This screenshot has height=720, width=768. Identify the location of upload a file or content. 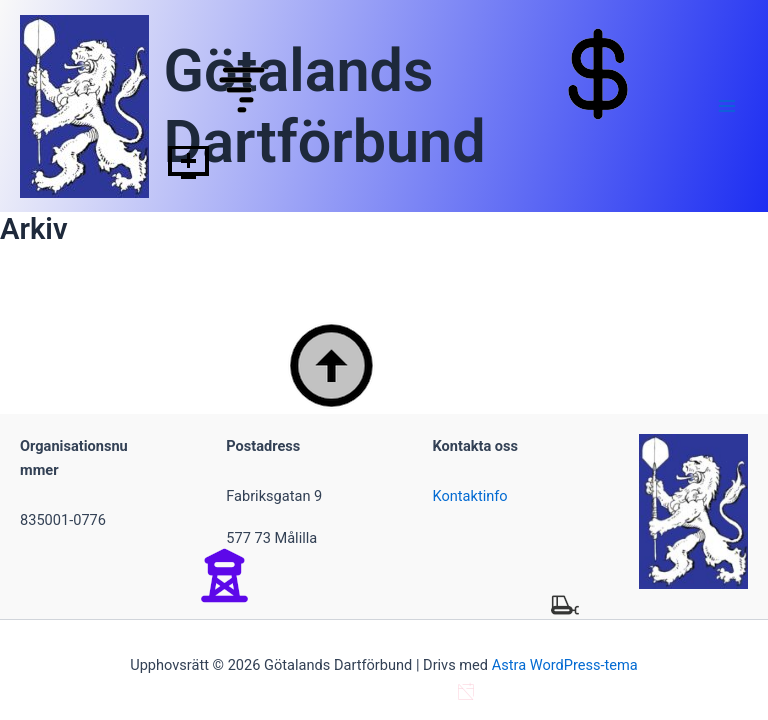
(331, 365).